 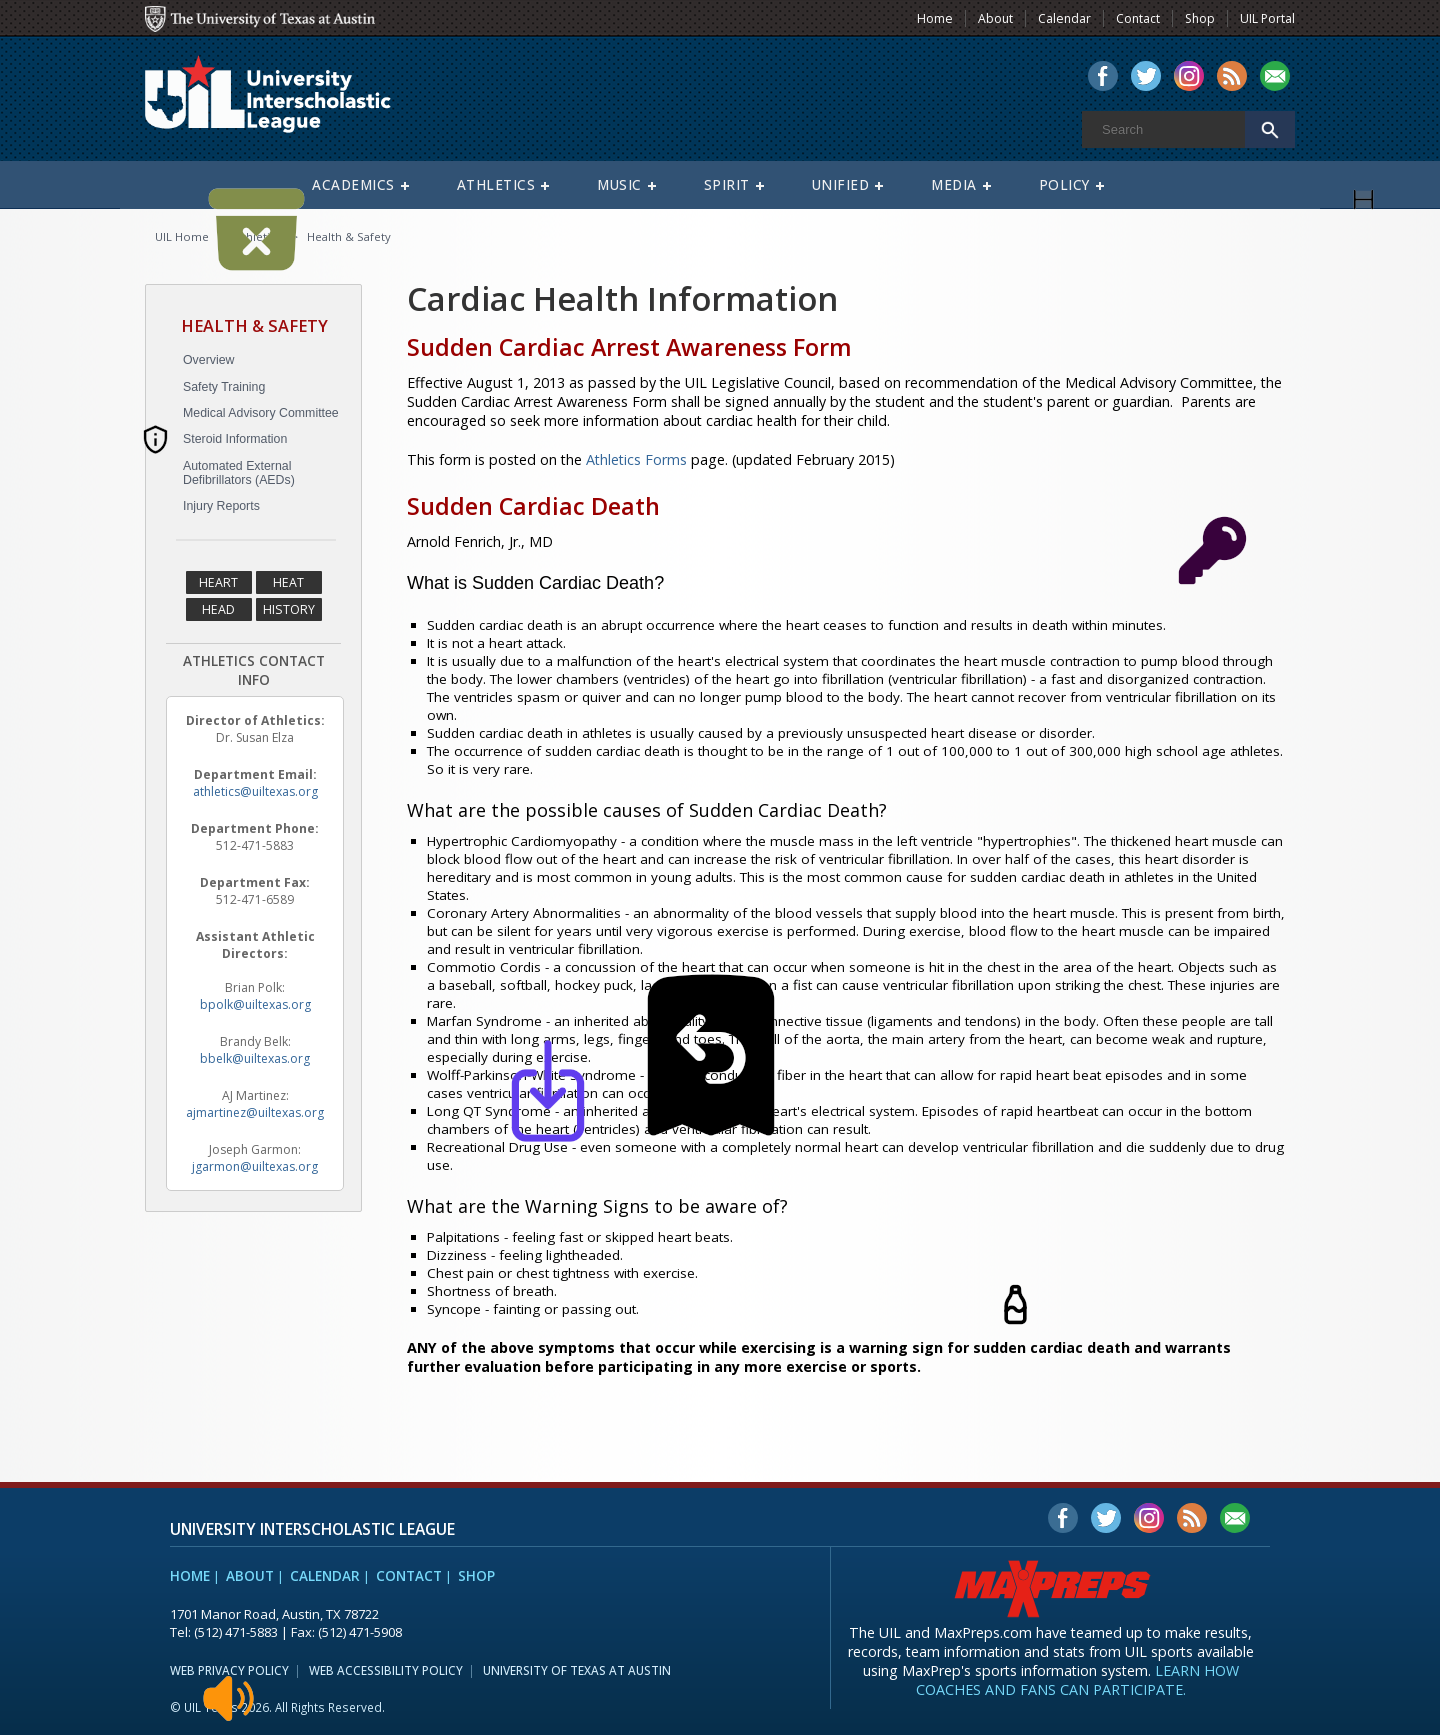 What do you see at coordinates (548, 1091) in the screenshot?
I see `download file to device` at bounding box center [548, 1091].